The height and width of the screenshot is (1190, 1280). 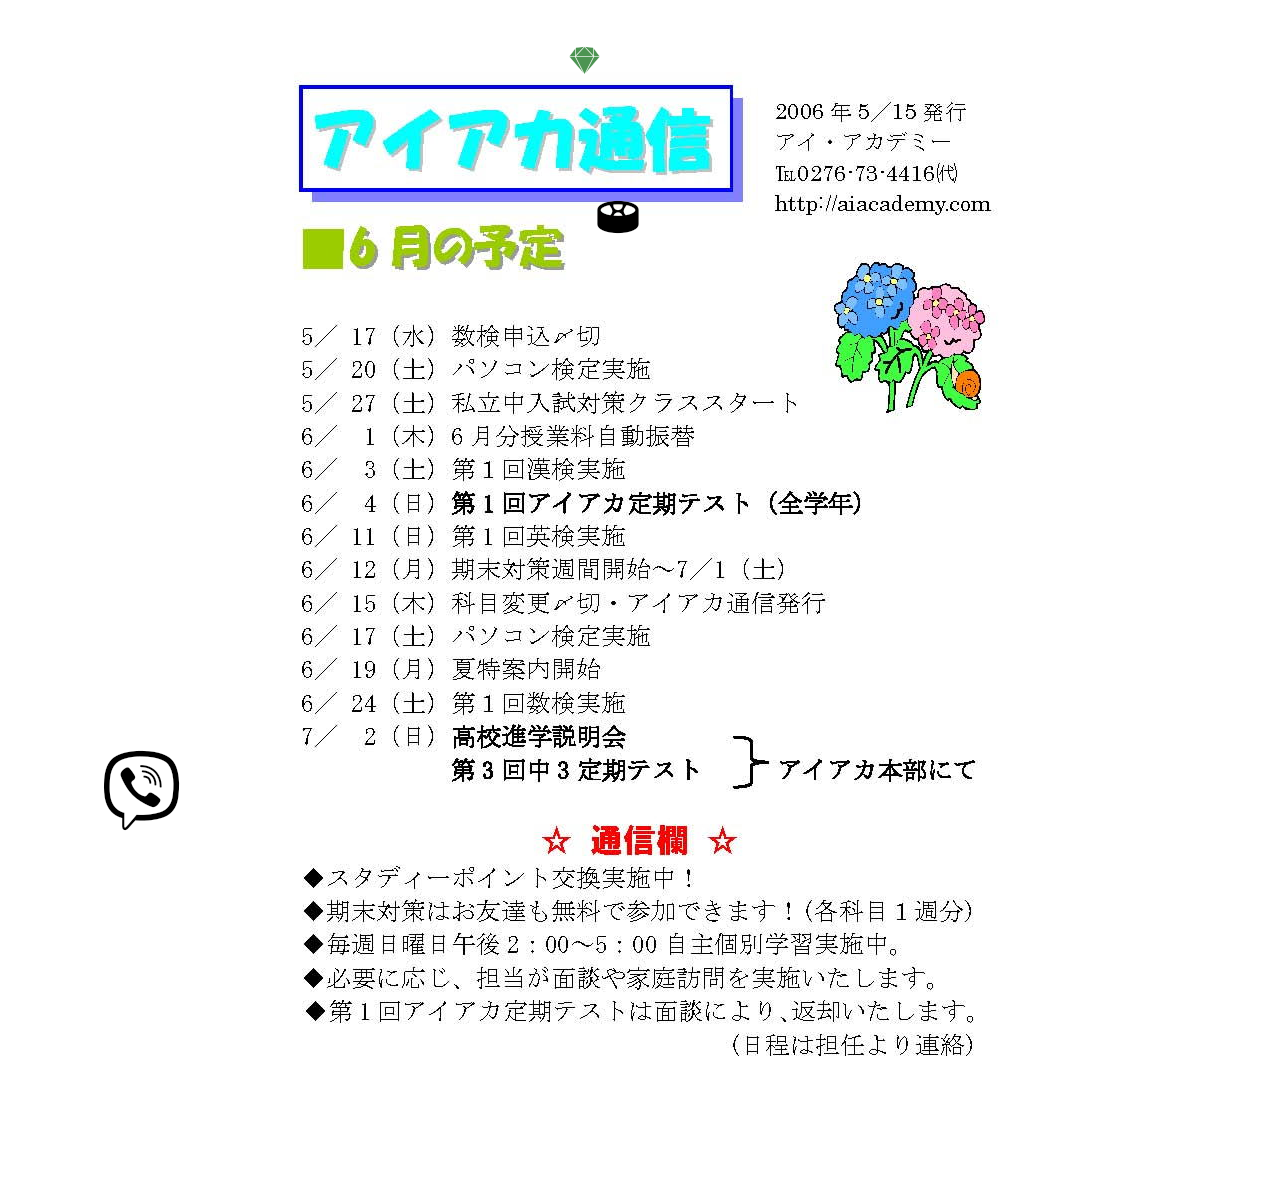 I want to click on open Viber messaging app, so click(x=141, y=790).